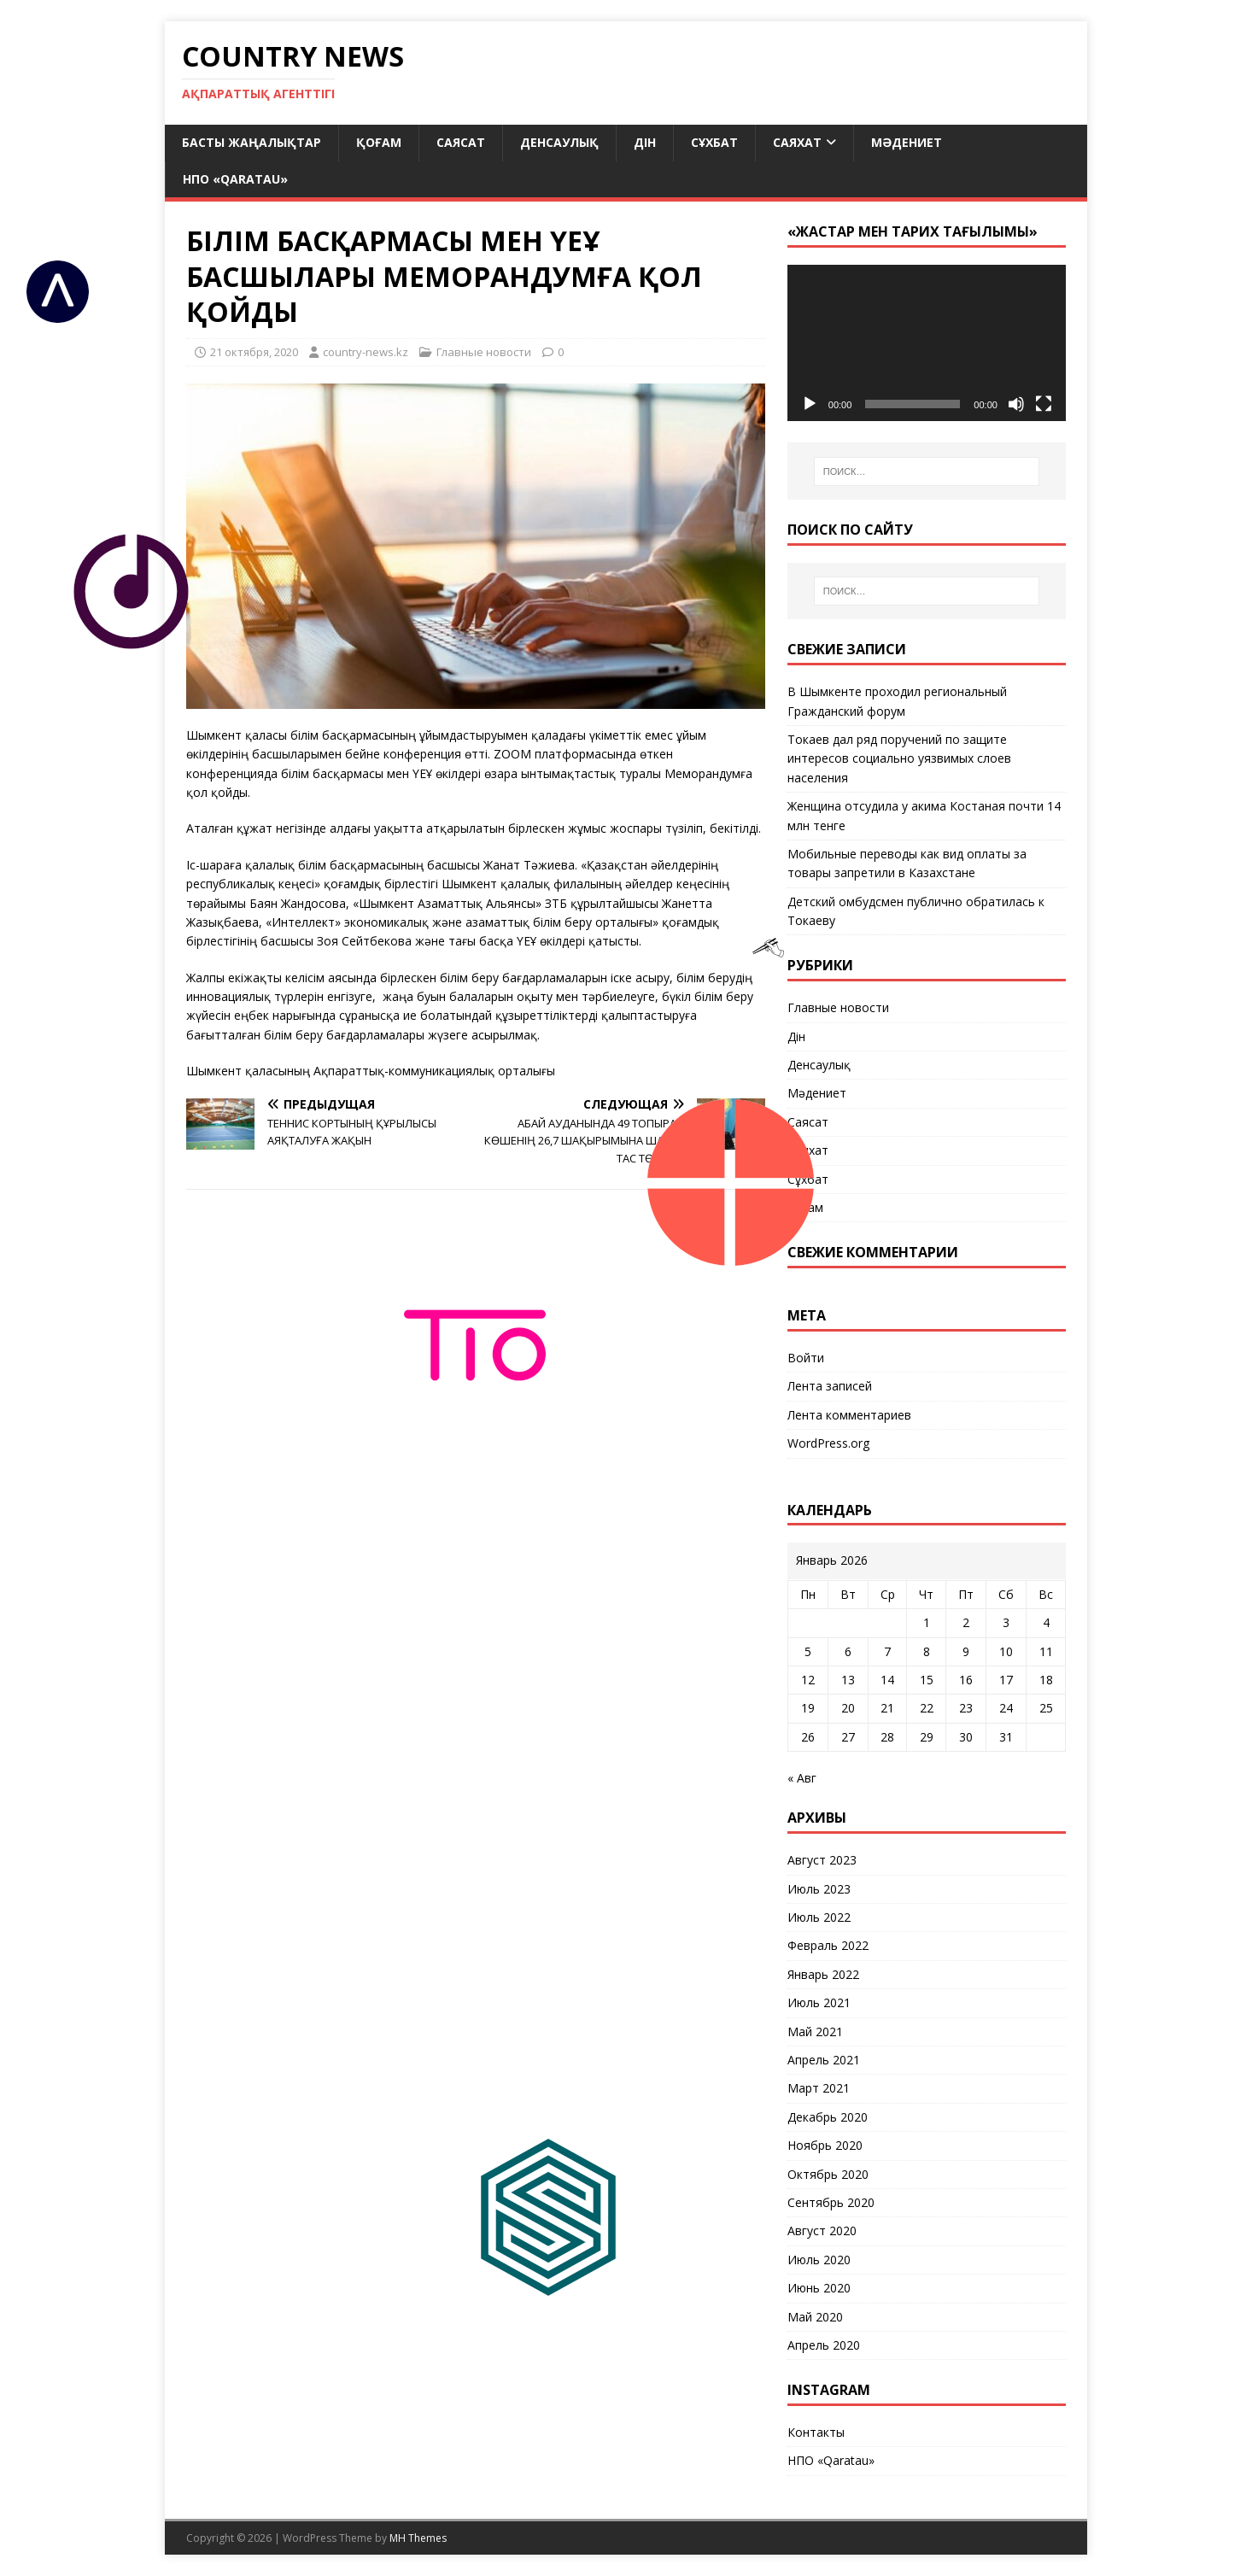  Describe the element at coordinates (131, 591) in the screenshot. I see `play or browse music library` at that location.